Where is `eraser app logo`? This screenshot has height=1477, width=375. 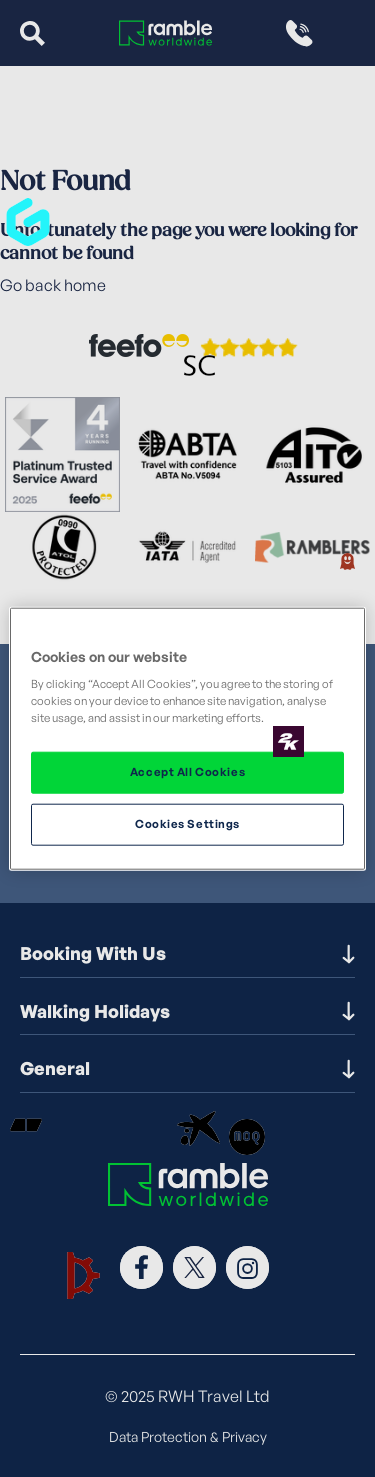 eraser app logo is located at coordinates (26, 1125).